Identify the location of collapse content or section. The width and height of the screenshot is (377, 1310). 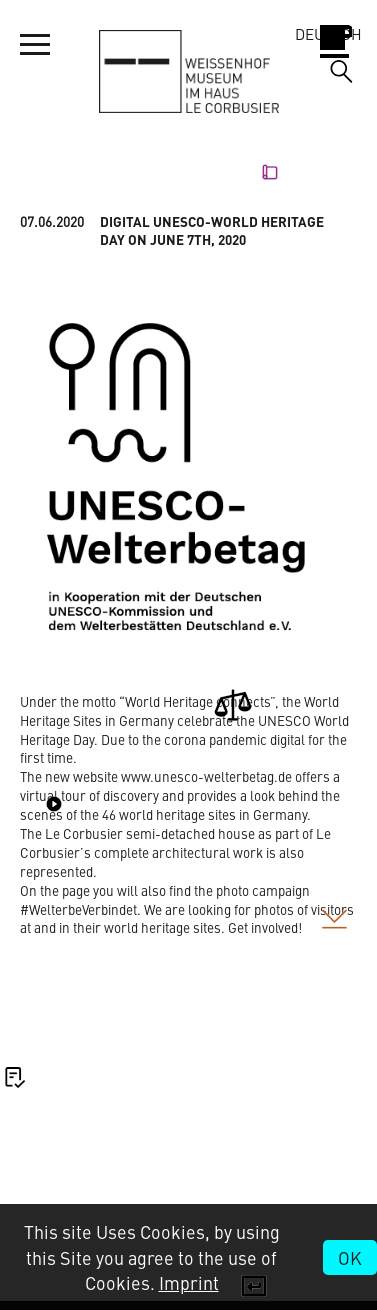
(334, 918).